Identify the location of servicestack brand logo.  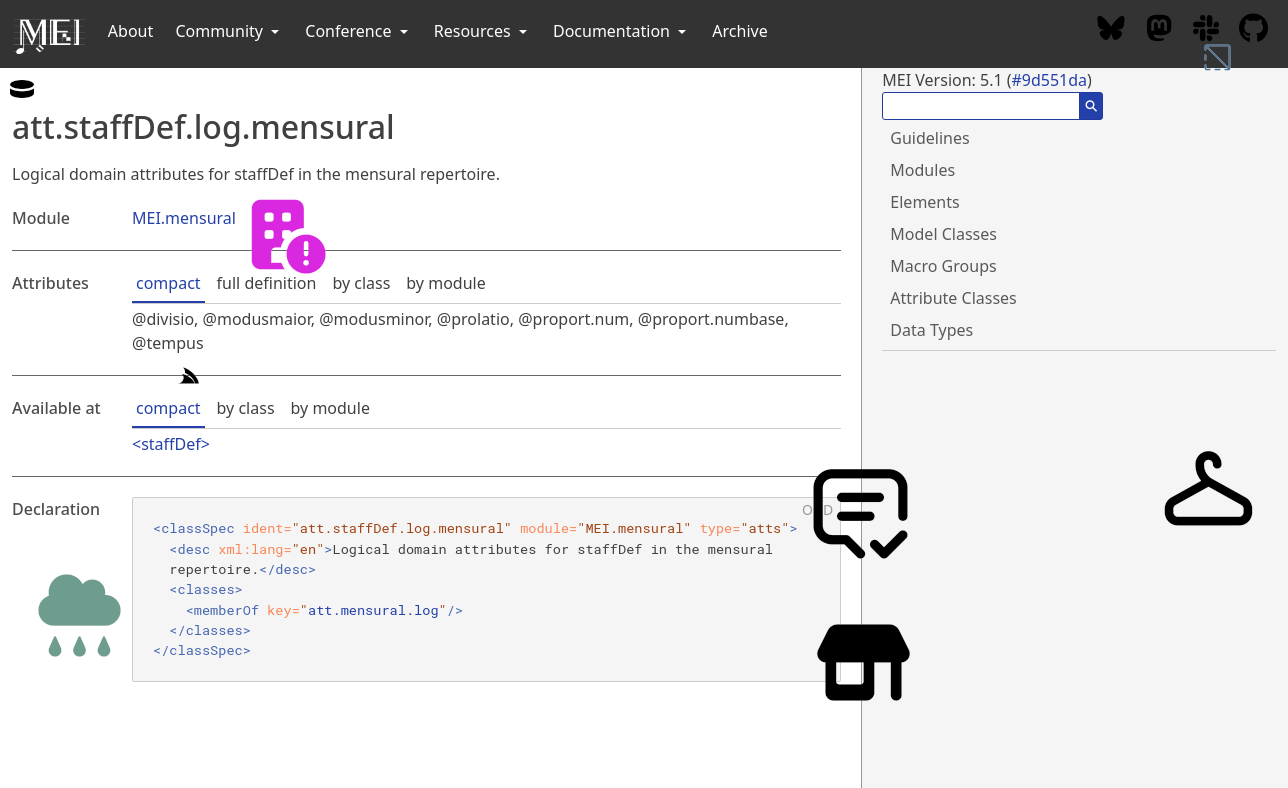
(188, 375).